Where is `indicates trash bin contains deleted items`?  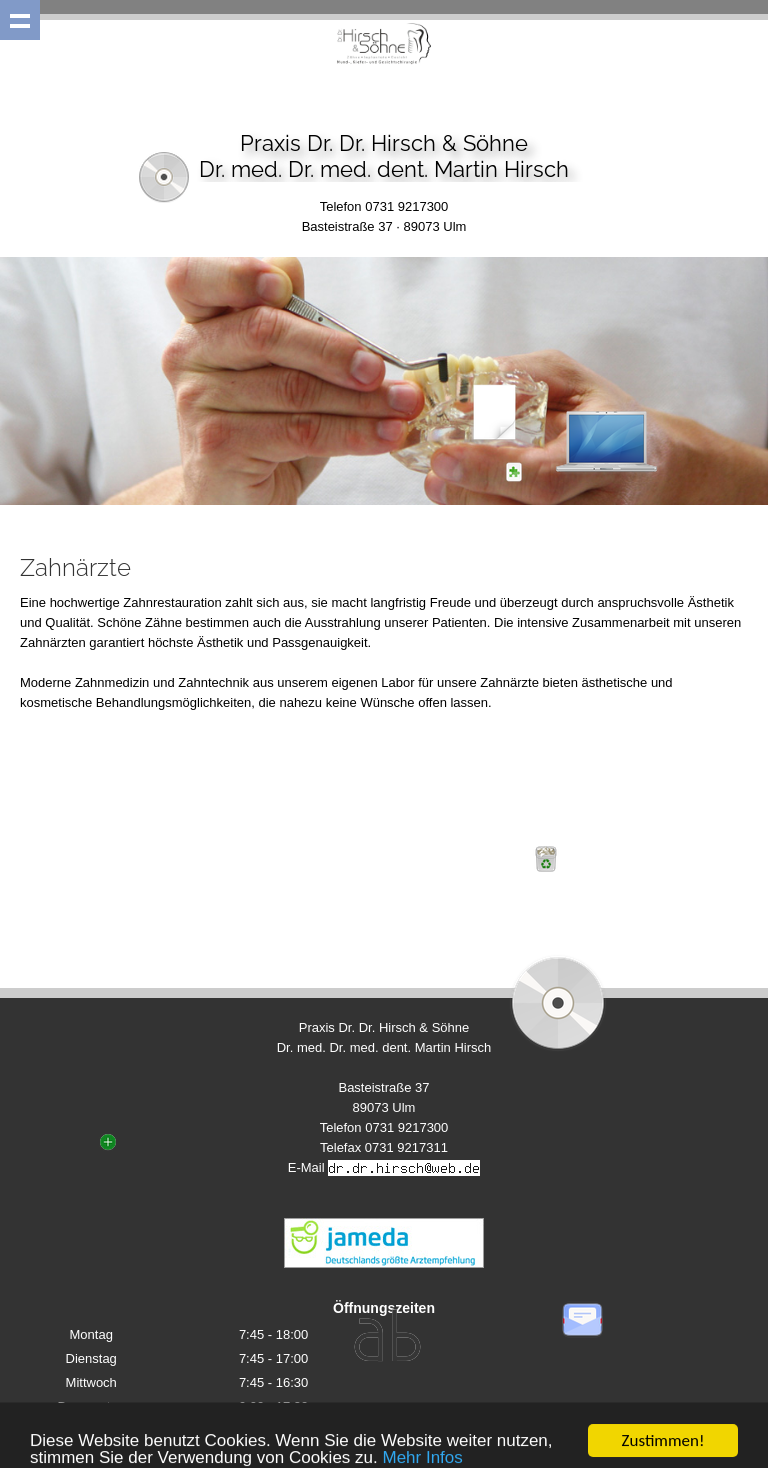
indicates trash bin contains deleted items is located at coordinates (546, 859).